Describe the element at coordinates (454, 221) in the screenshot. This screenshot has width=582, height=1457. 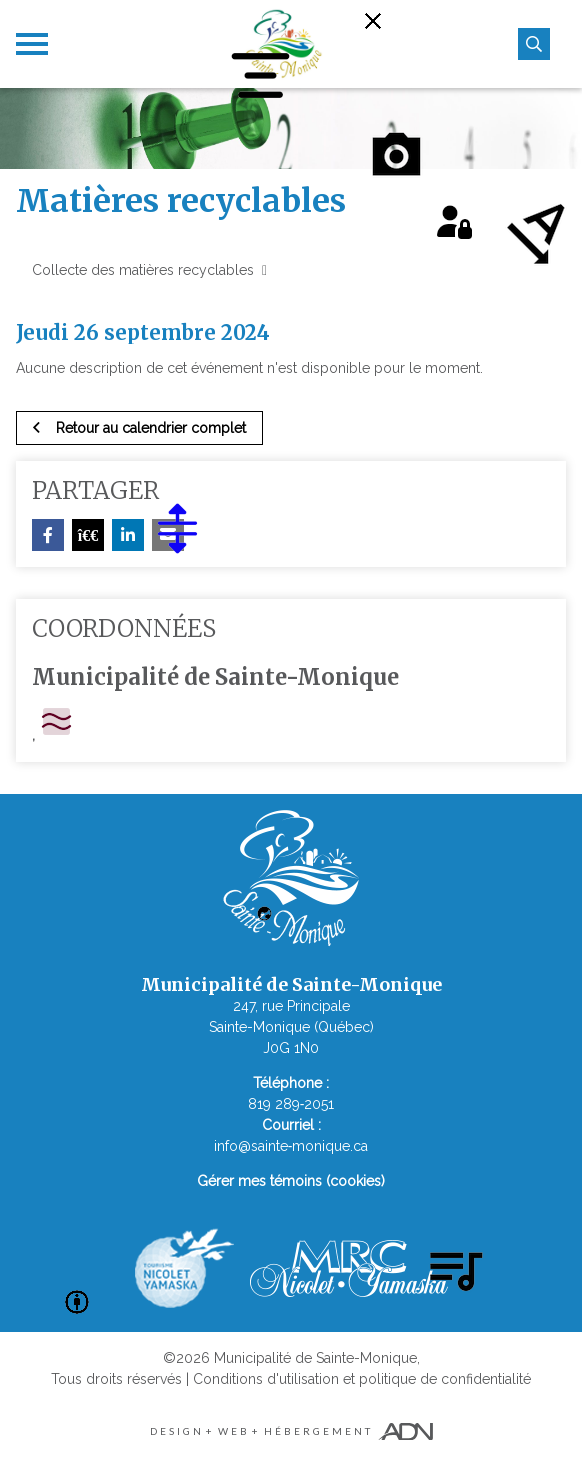
I see `lock or secure a user account` at that location.